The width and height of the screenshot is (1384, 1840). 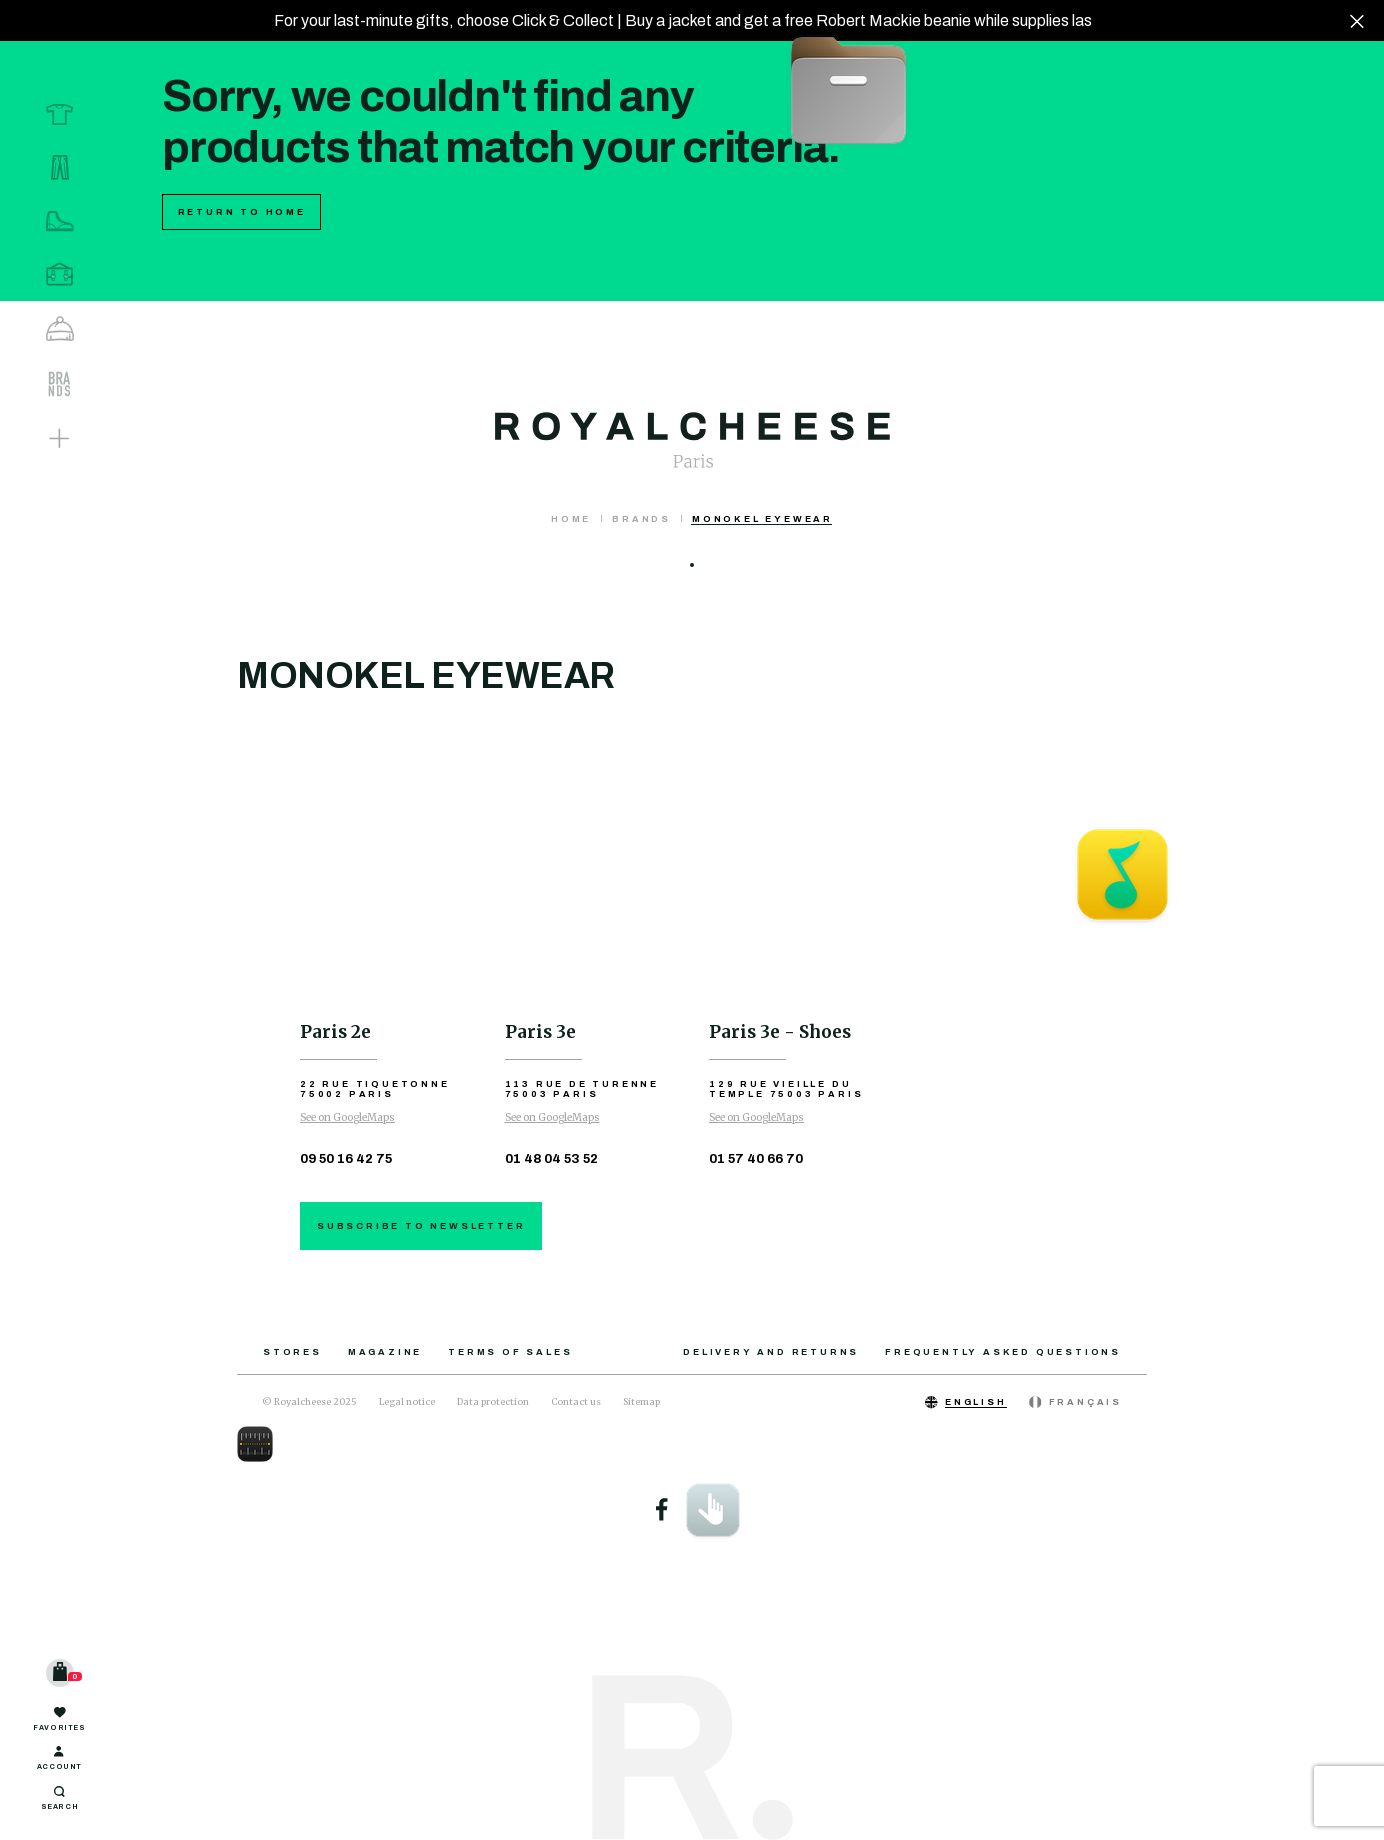 I want to click on open the Measure app, so click(x=255, y=1444).